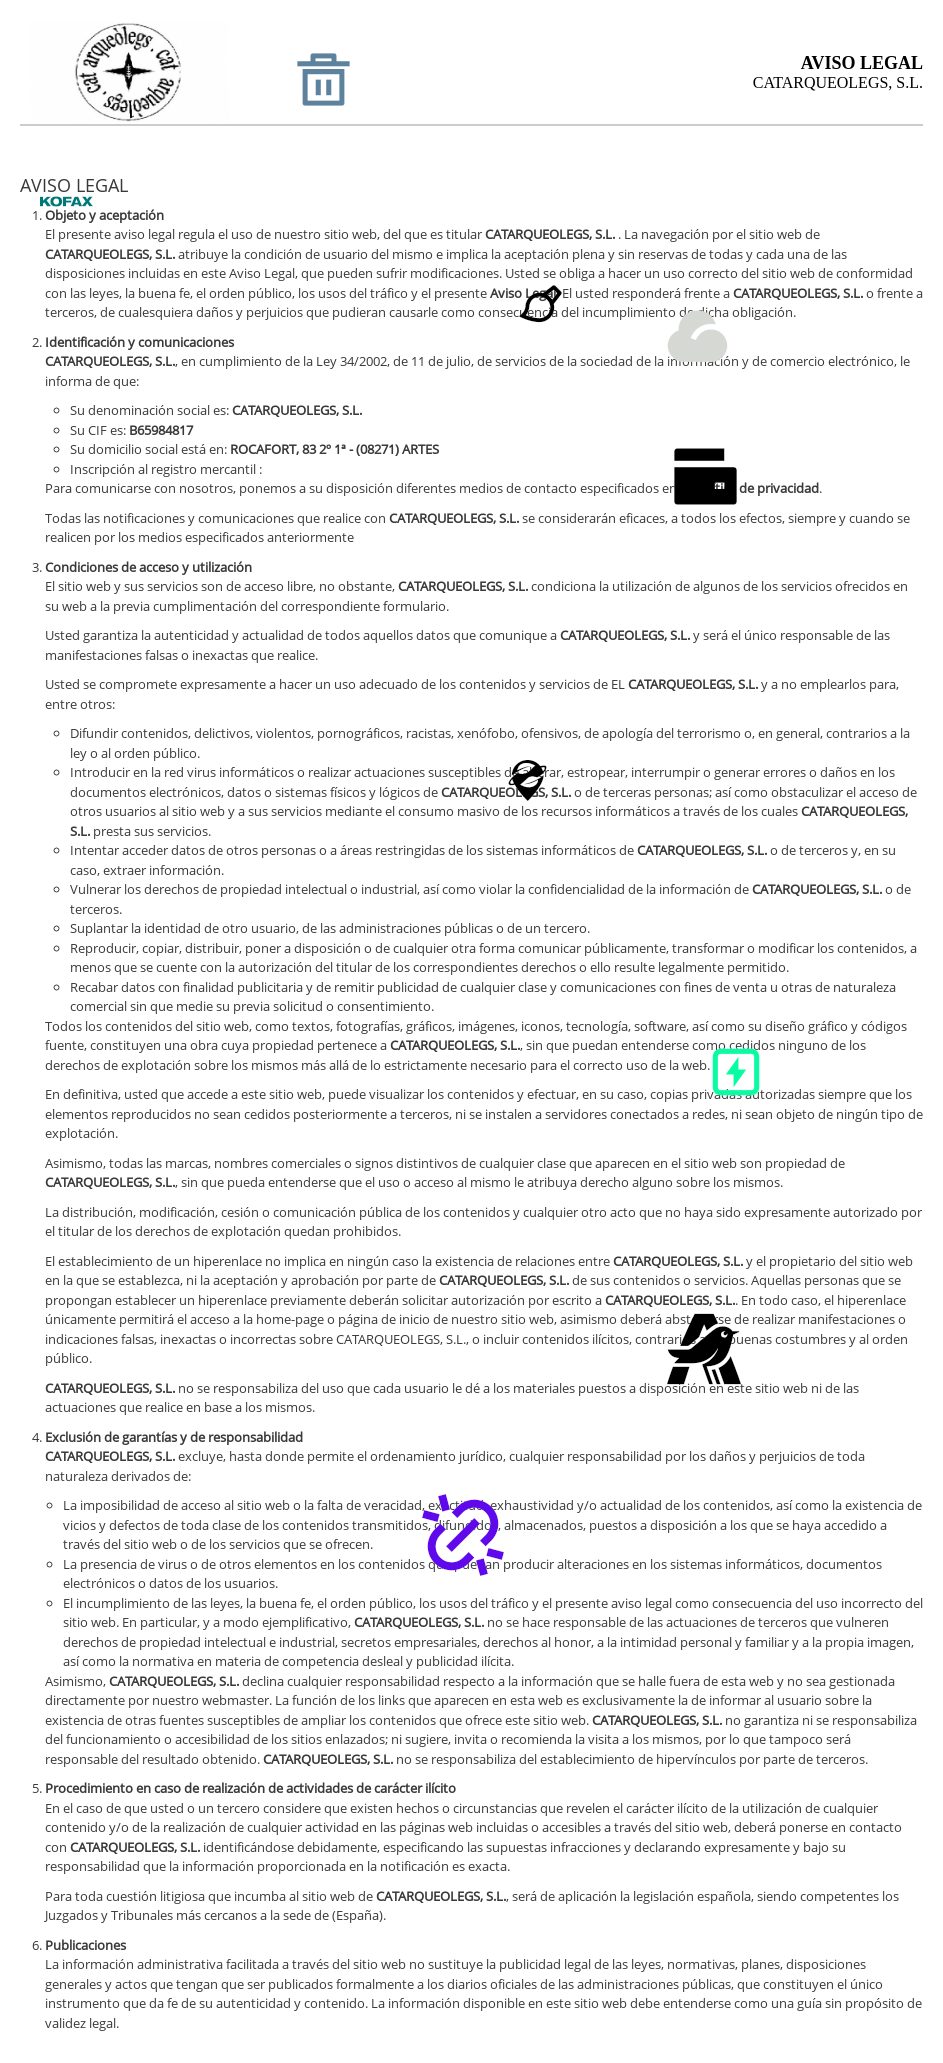 The width and height of the screenshot is (943, 2063). I want to click on Auchan retail store app or website, so click(704, 1349).